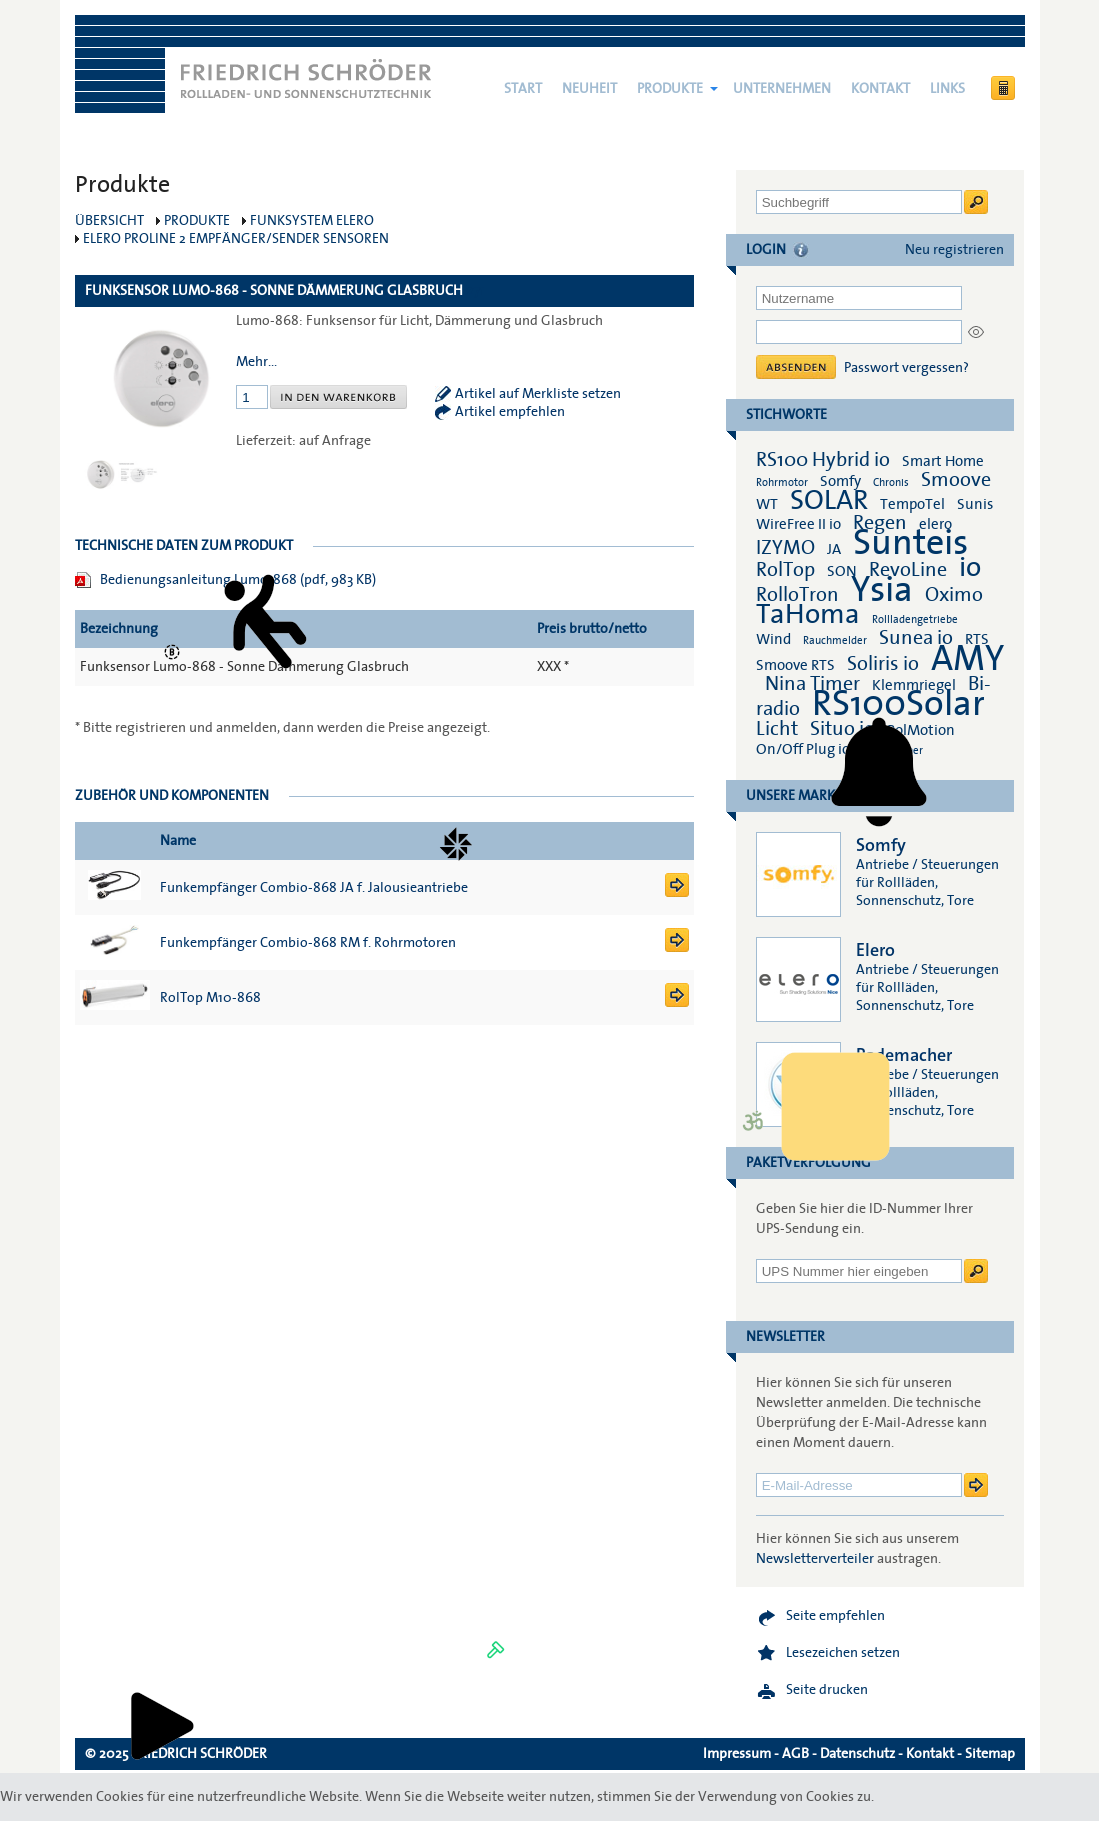 The width and height of the screenshot is (1099, 1821). Describe the element at coordinates (456, 844) in the screenshot. I see `open files by pinwheel app` at that location.